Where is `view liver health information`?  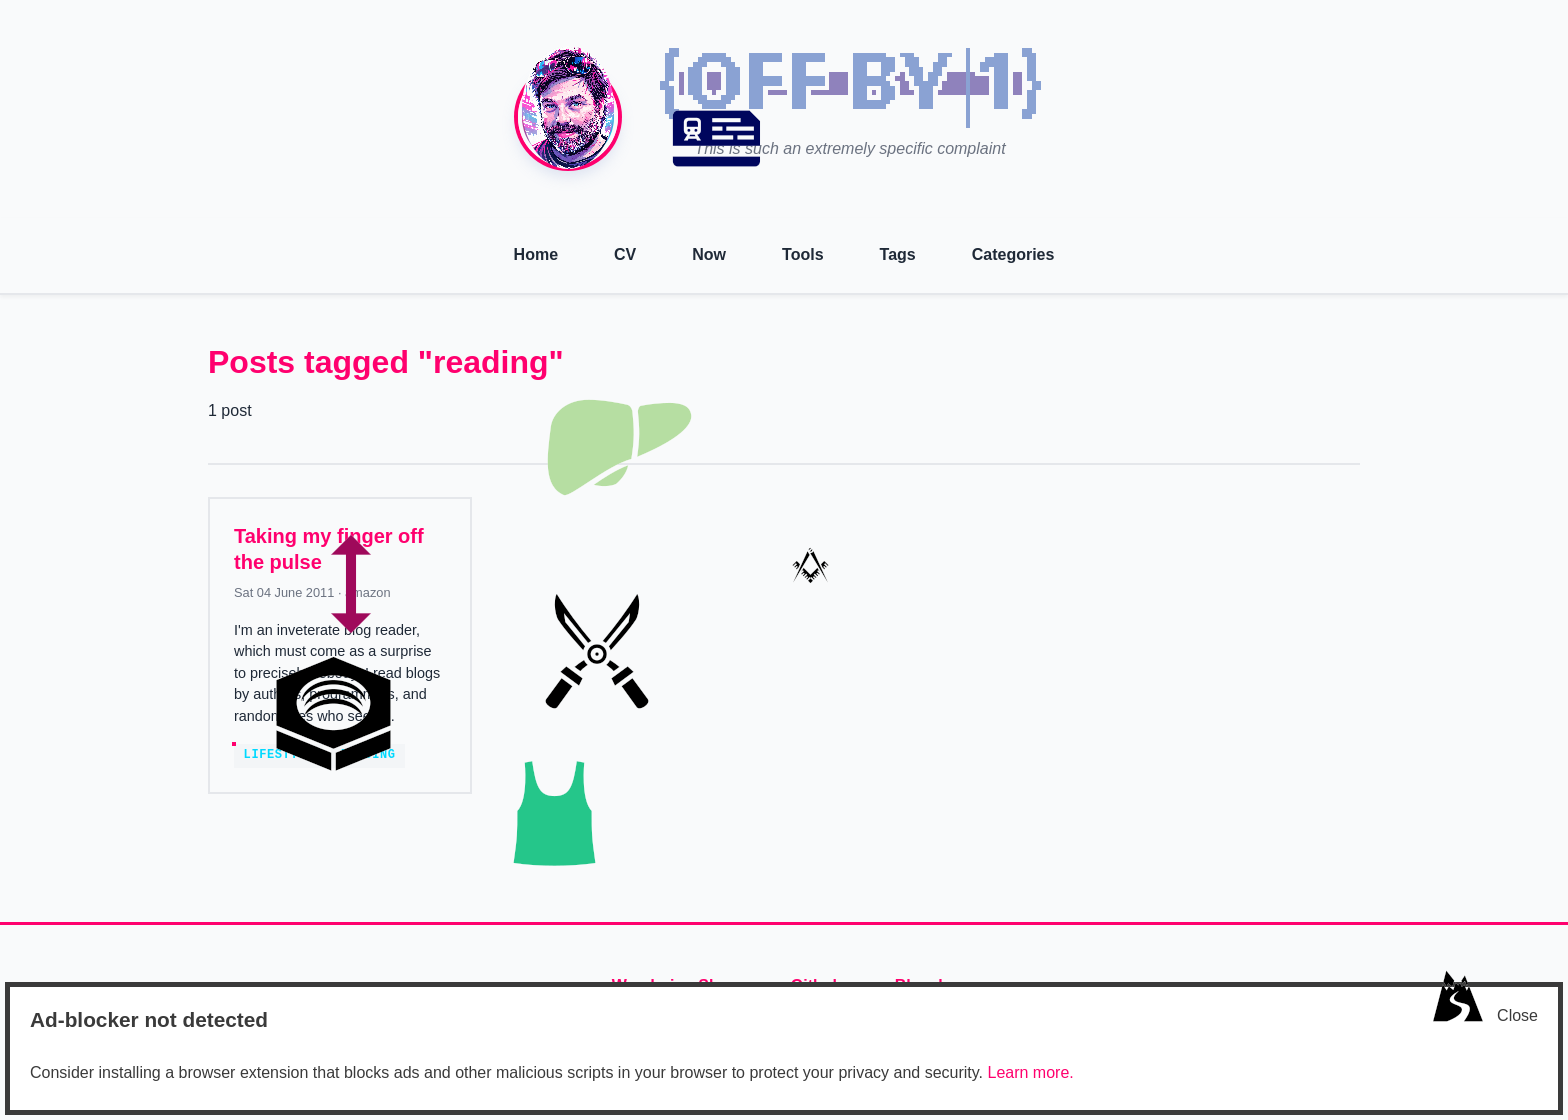
view liver health information is located at coordinates (619, 447).